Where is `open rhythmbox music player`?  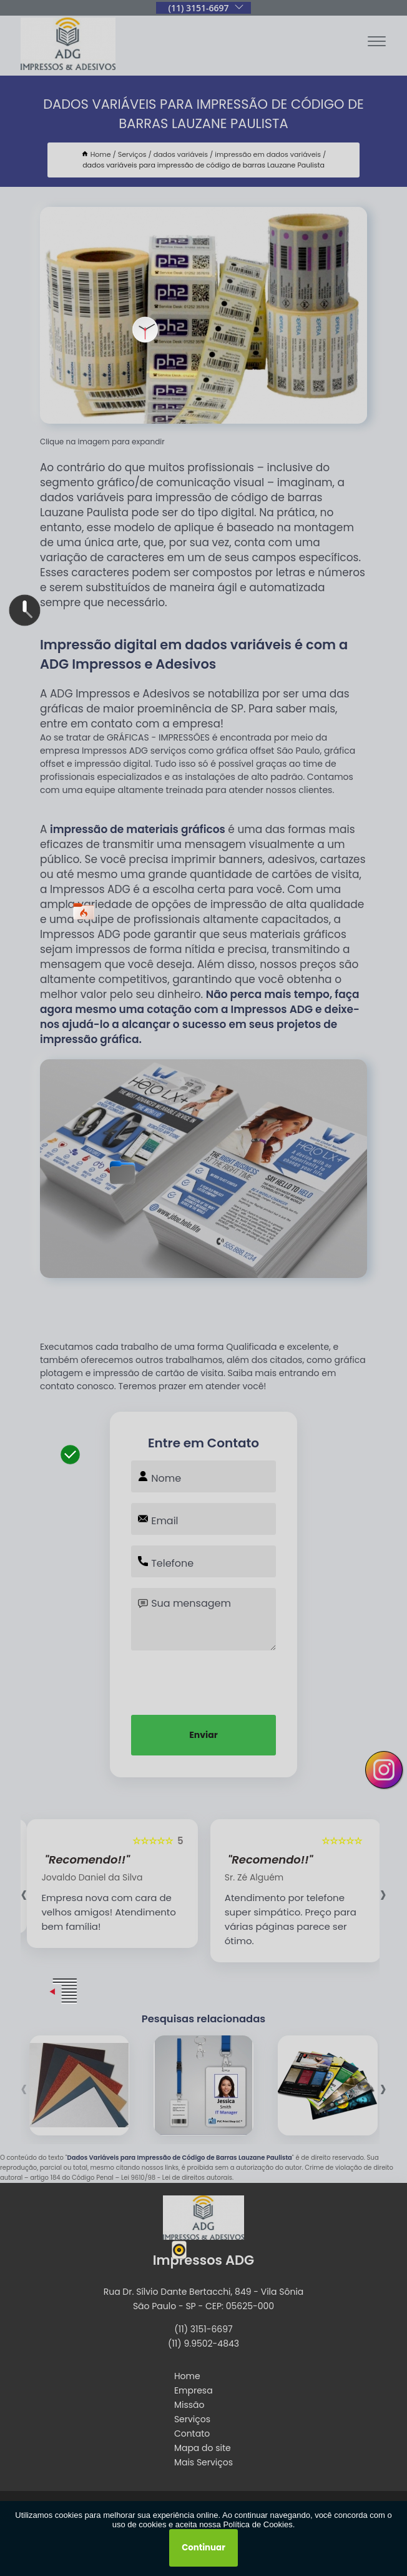
open rhythmbox music player is located at coordinates (179, 2250).